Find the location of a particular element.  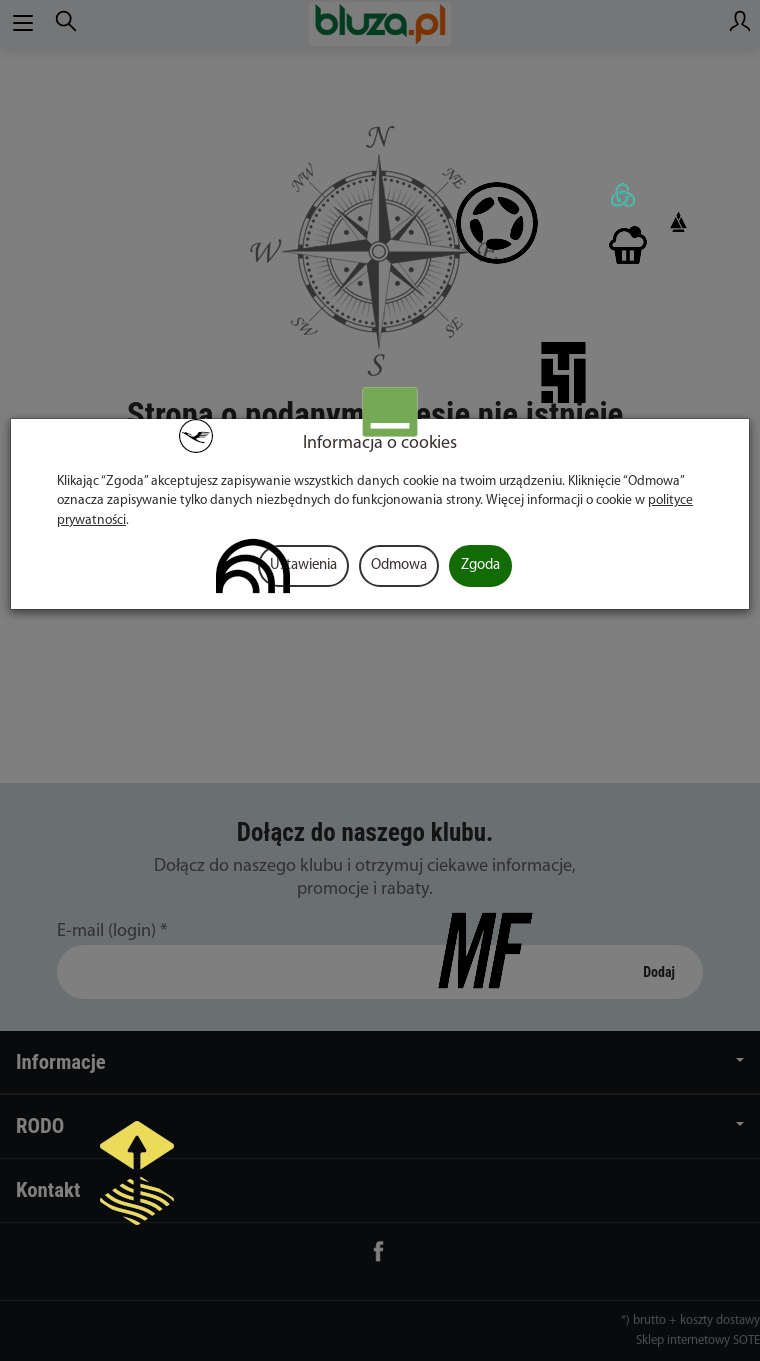

view birthday or celebration notifications is located at coordinates (628, 245).